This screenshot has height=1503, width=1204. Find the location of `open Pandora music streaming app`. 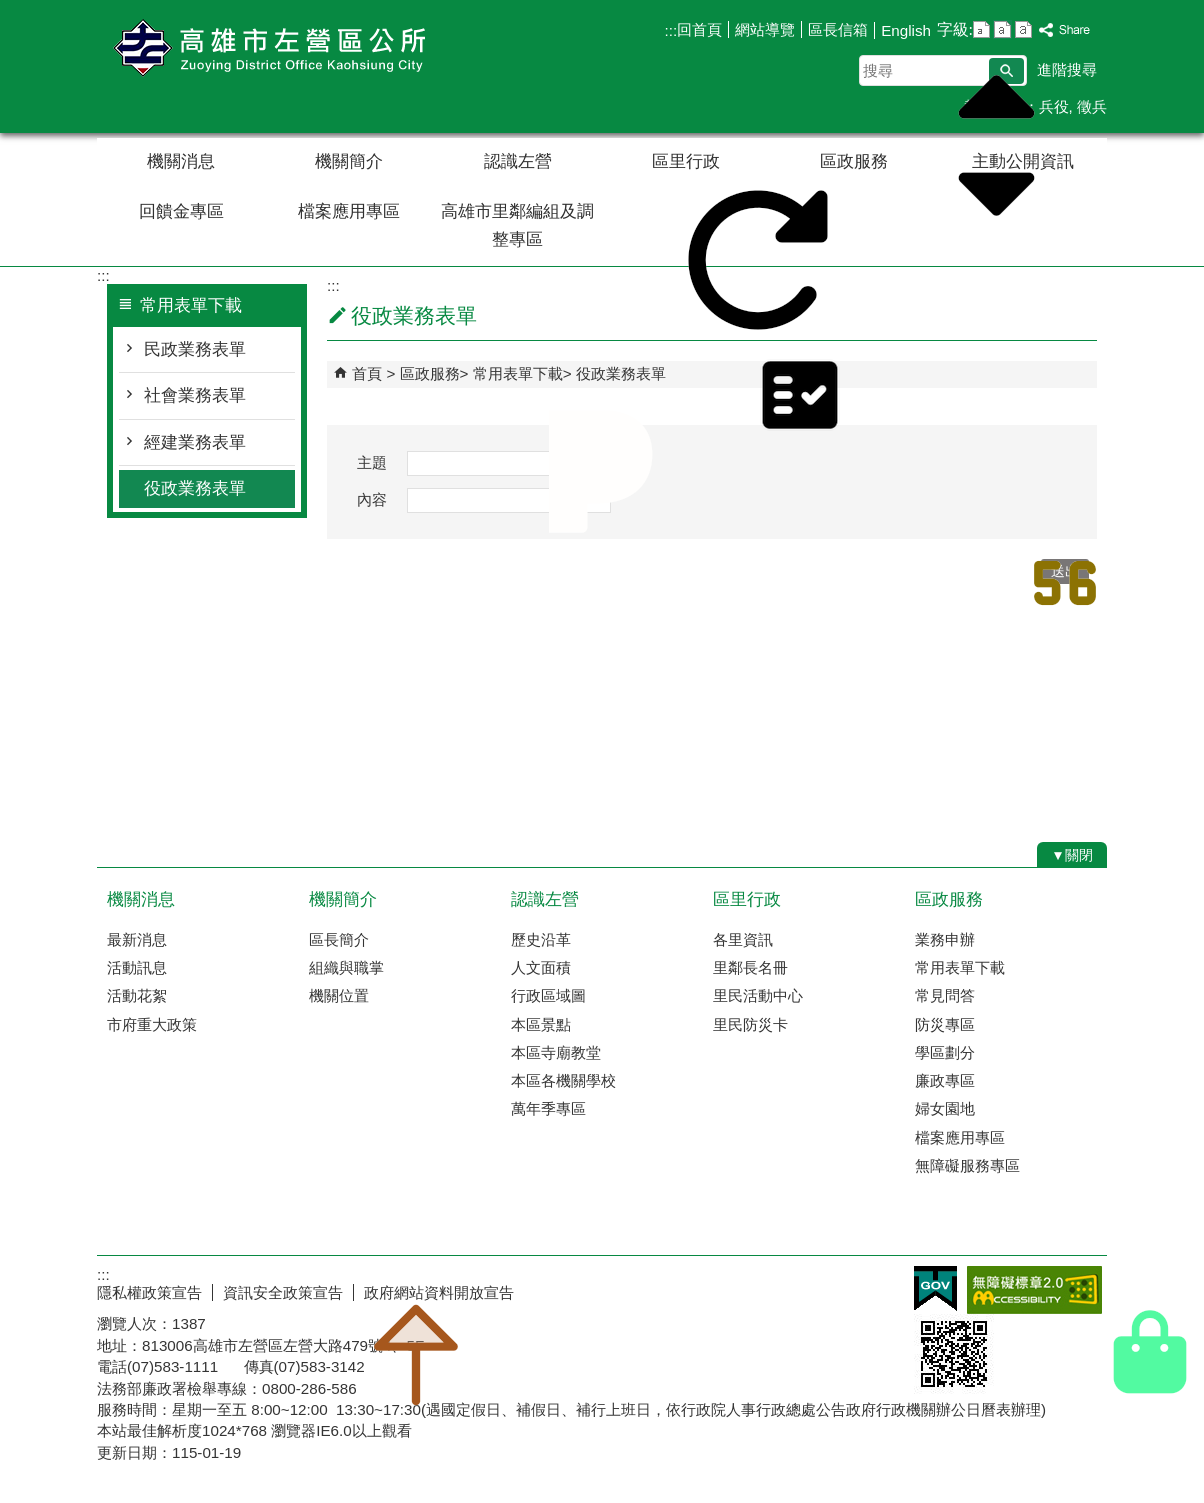

open Pandora music streaming app is located at coordinates (601, 471).